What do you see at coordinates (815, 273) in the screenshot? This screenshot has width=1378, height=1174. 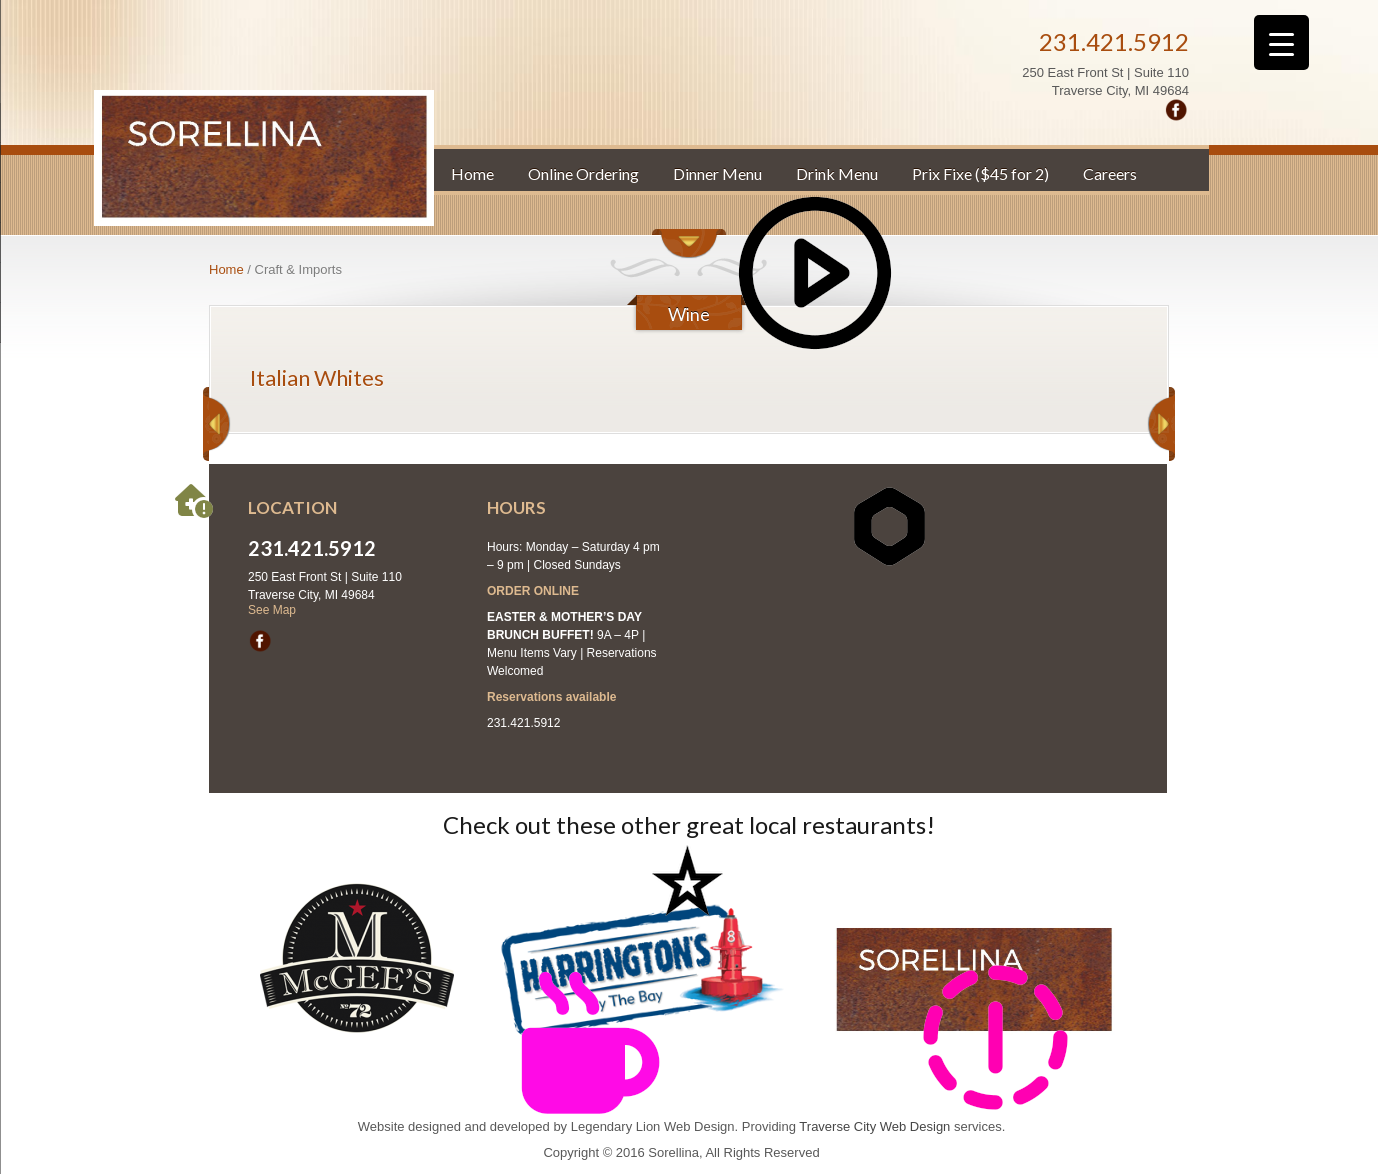 I see `play video or audio content` at bounding box center [815, 273].